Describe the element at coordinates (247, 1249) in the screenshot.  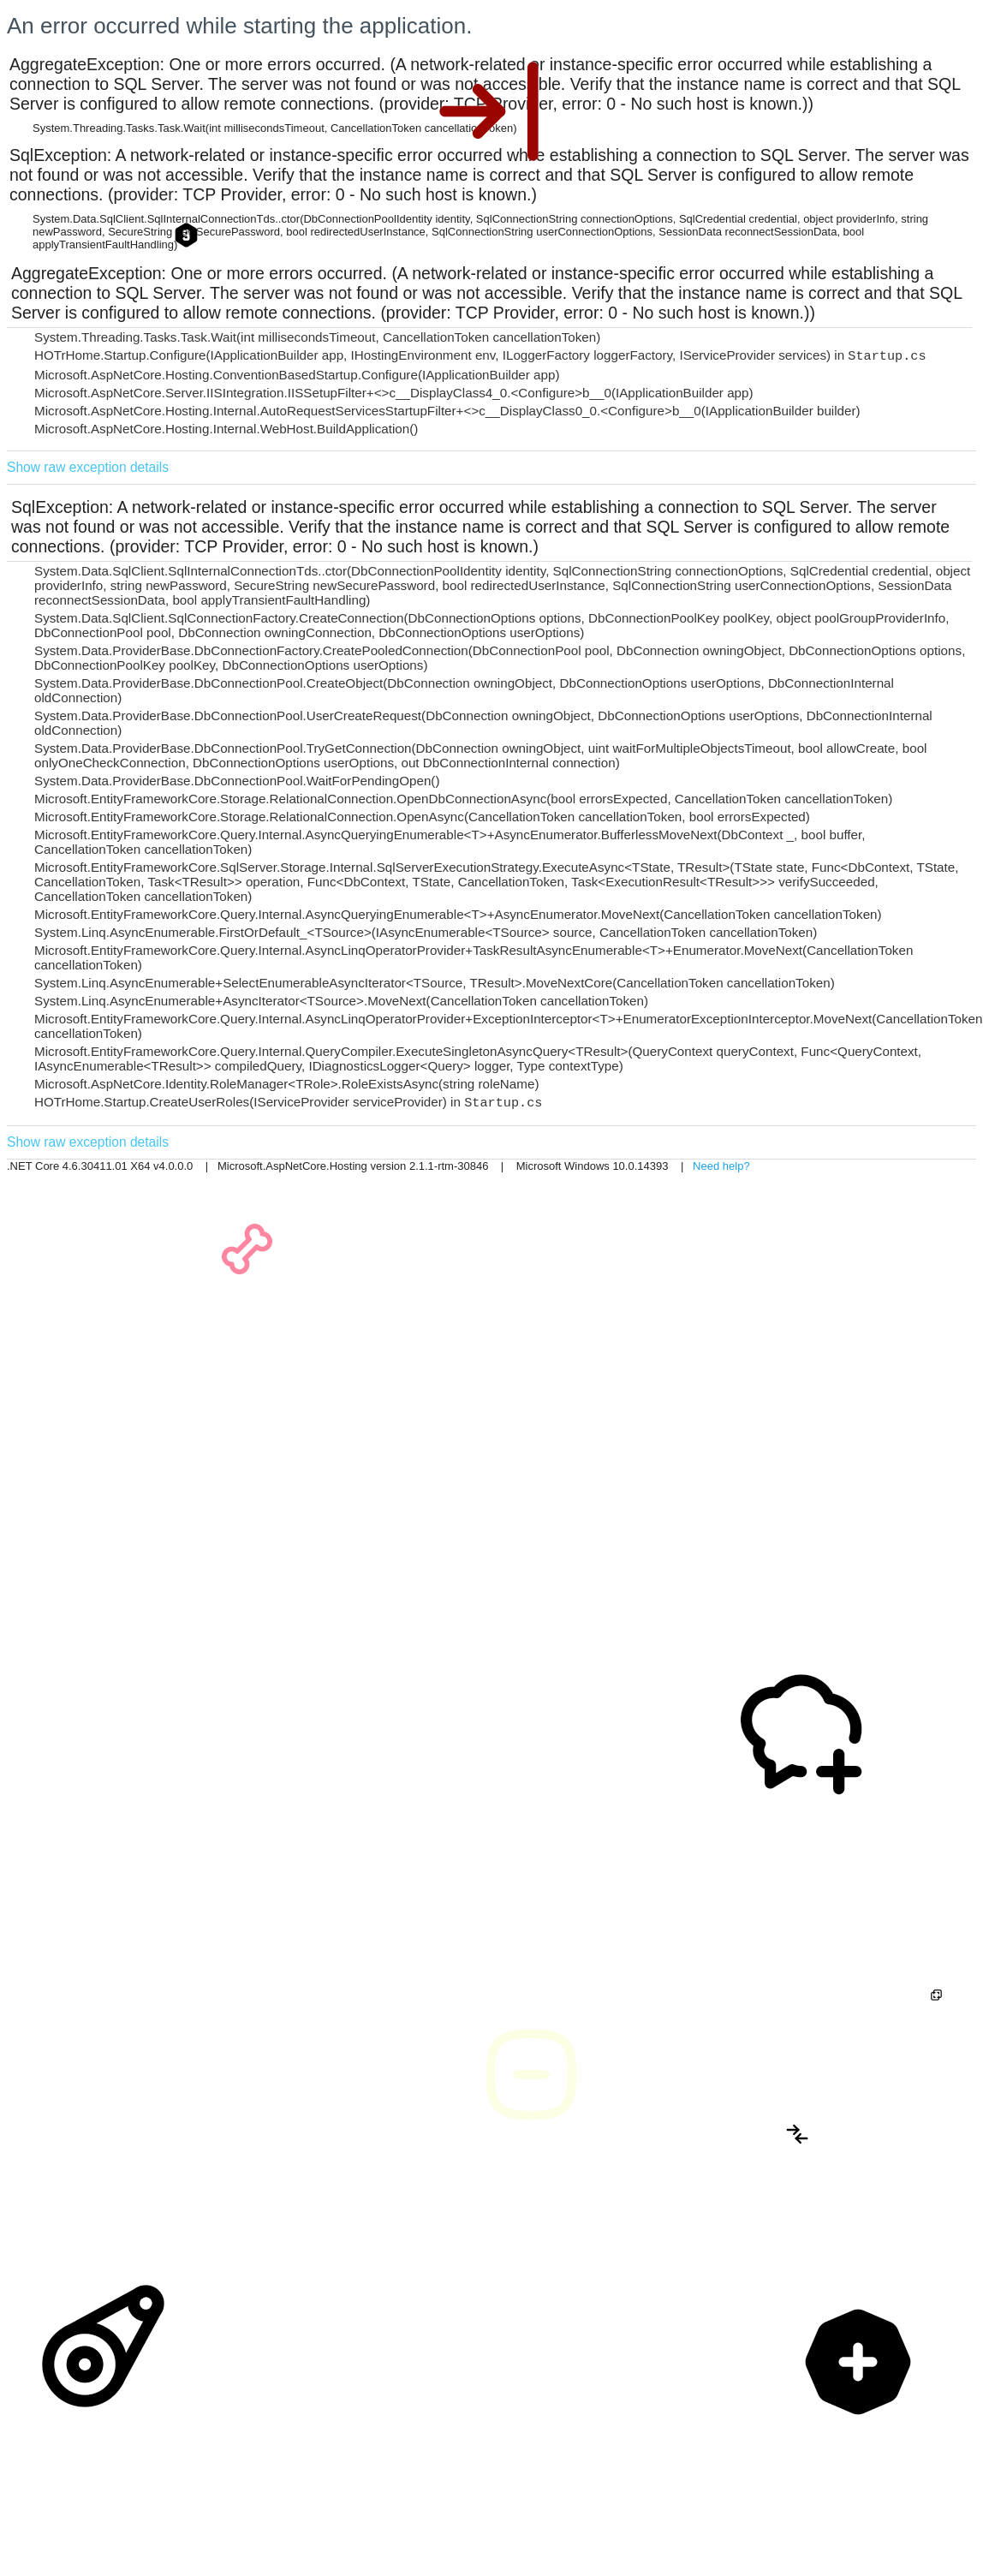
I see `access pet-related features or settings` at that location.